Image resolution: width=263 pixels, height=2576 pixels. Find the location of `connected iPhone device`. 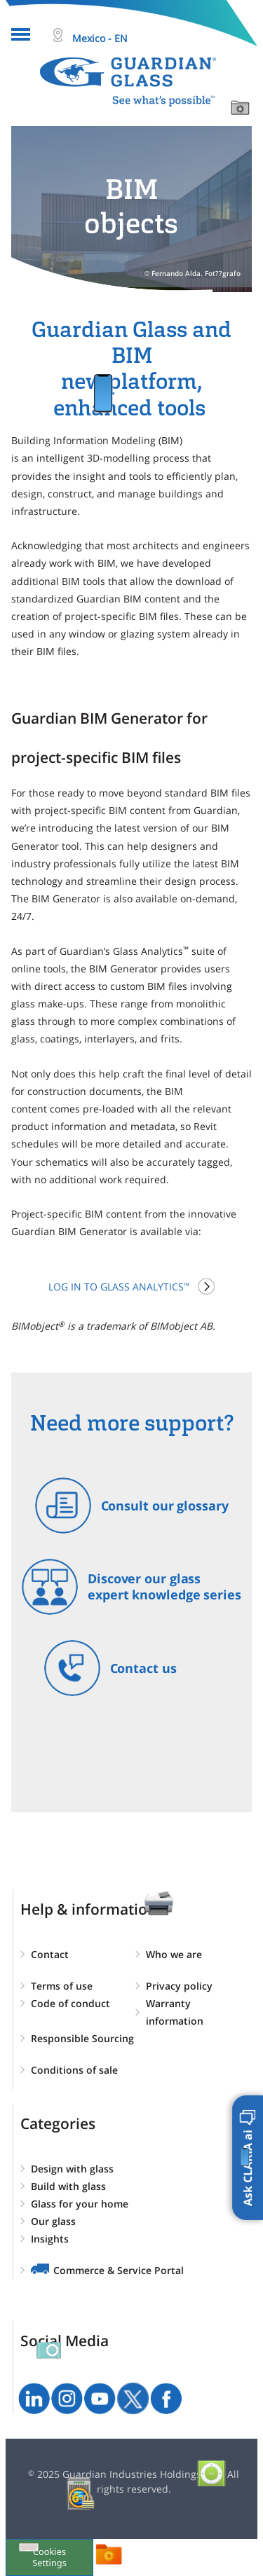

connected iPhone device is located at coordinates (103, 394).